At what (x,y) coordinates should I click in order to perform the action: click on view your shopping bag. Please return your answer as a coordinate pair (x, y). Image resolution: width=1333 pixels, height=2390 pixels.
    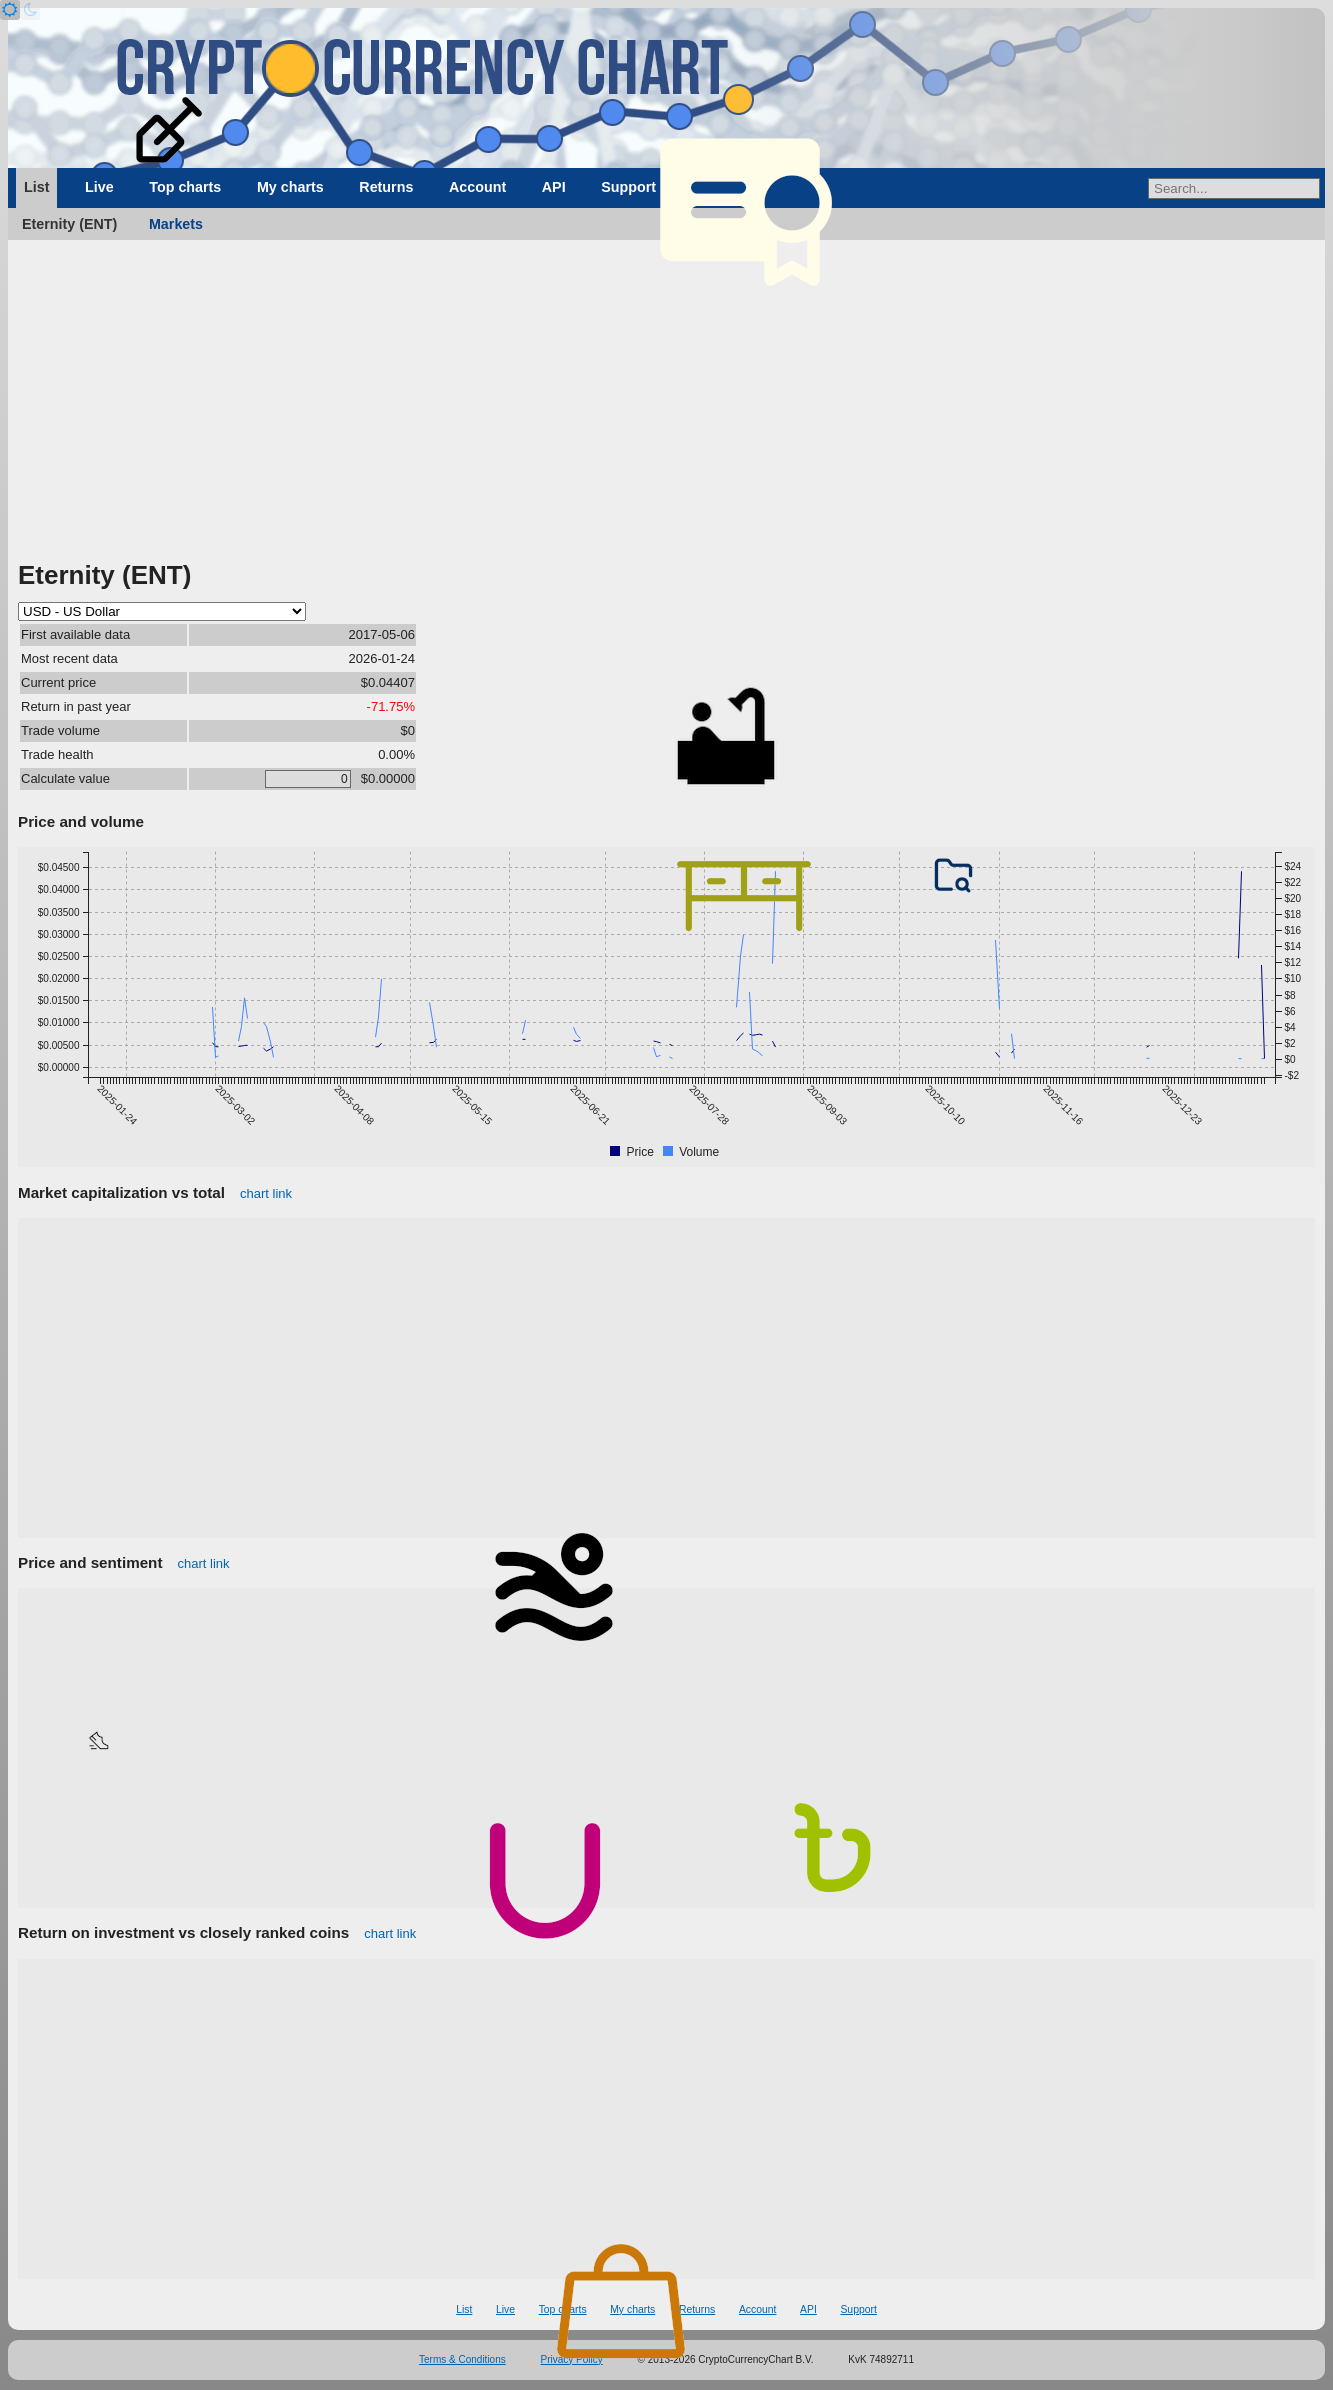
    Looking at the image, I should click on (621, 2308).